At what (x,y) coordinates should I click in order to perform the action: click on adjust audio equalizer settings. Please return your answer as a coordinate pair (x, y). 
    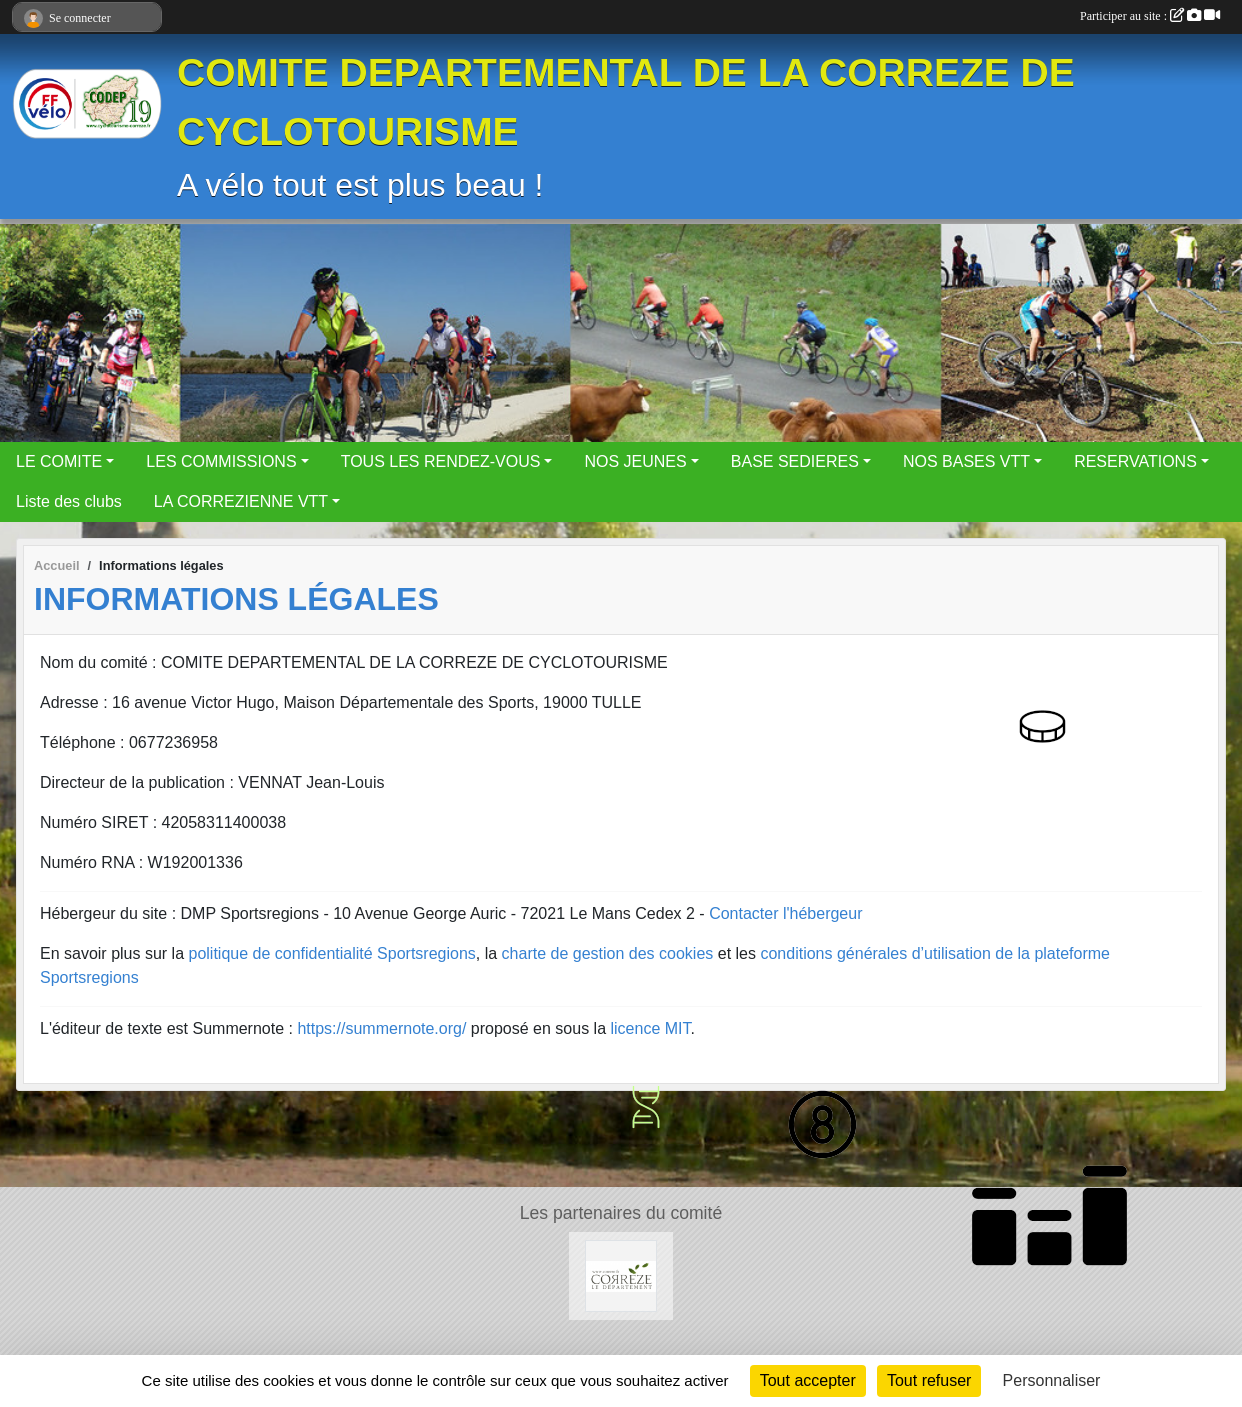
    Looking at the image, I should click on (1049, 1215).